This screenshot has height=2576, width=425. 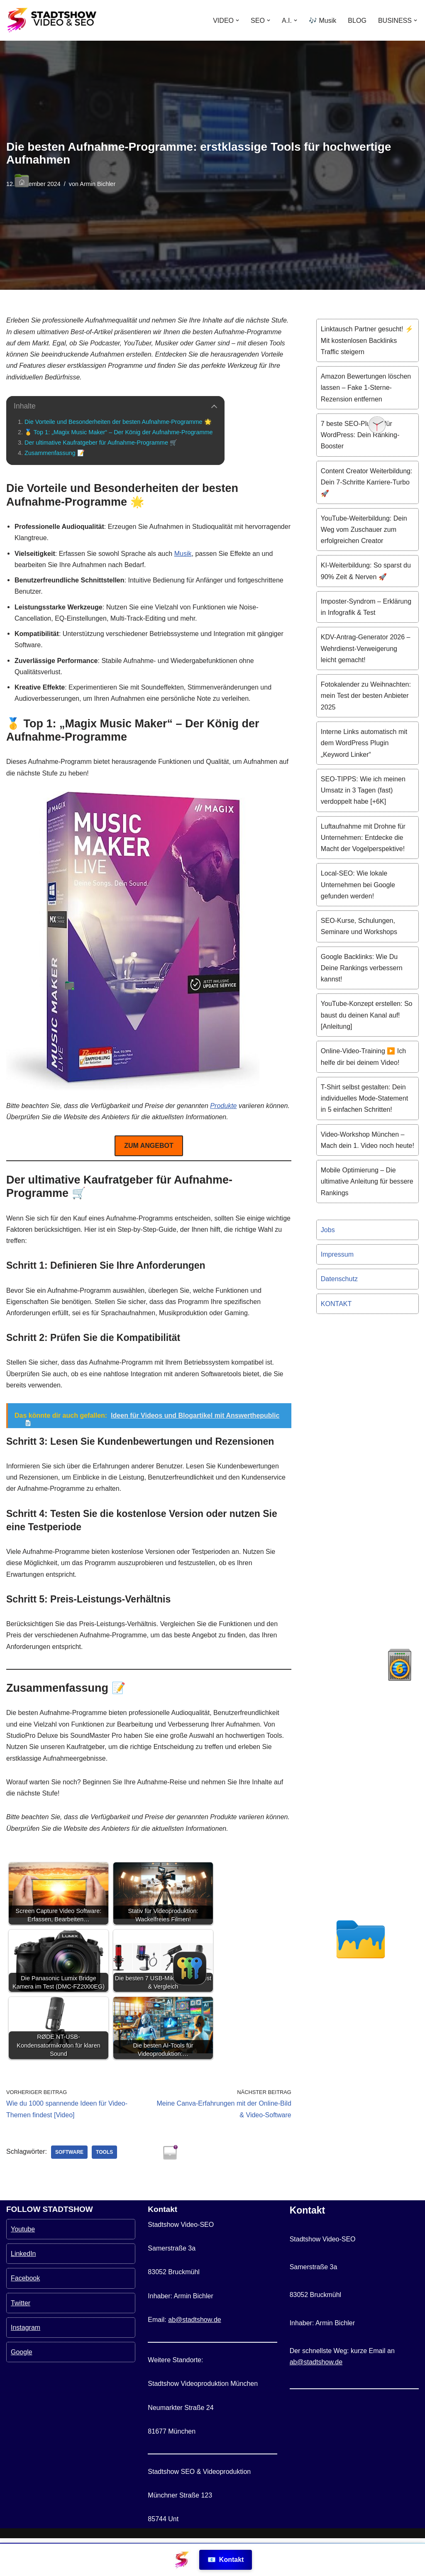 What do you see at coordinates (69, 985) in the screenshot?
I see `create a new folder` at bounding box center [69, 985].